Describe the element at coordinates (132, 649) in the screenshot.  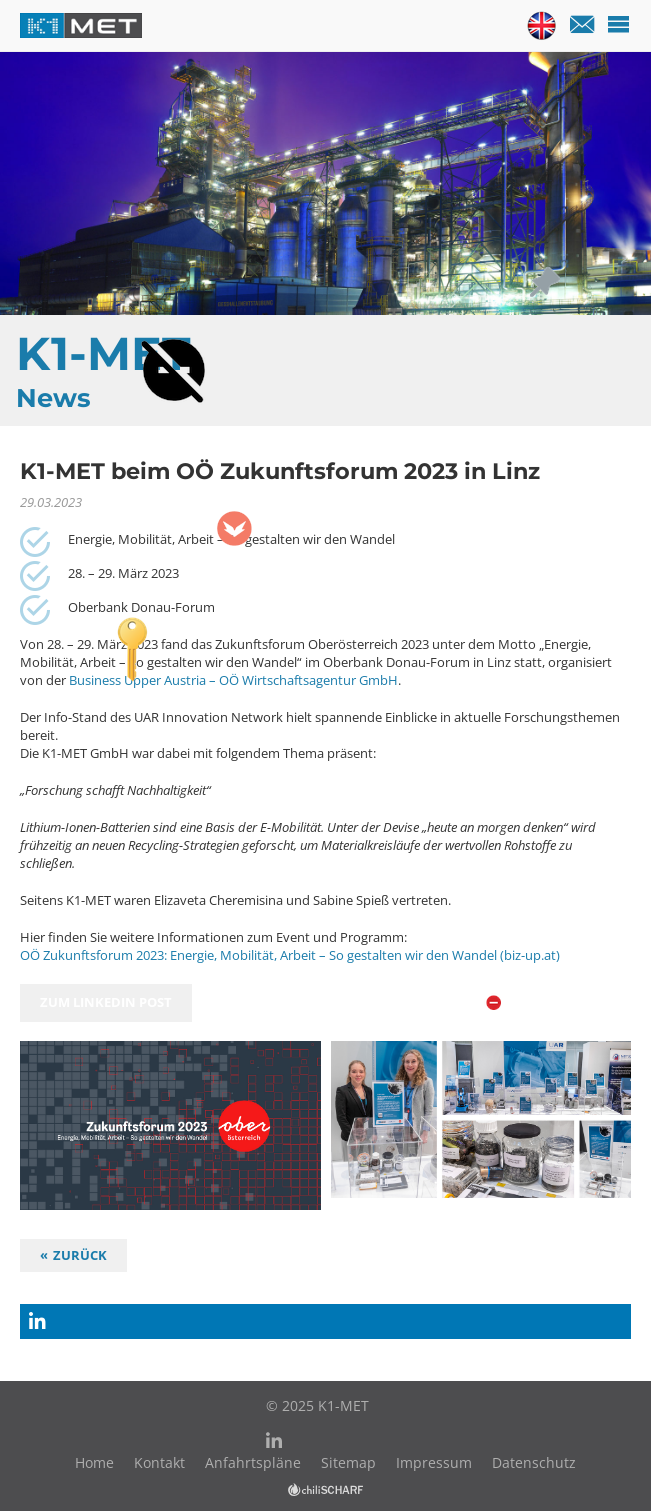
I see `access security or password settings` at that location.